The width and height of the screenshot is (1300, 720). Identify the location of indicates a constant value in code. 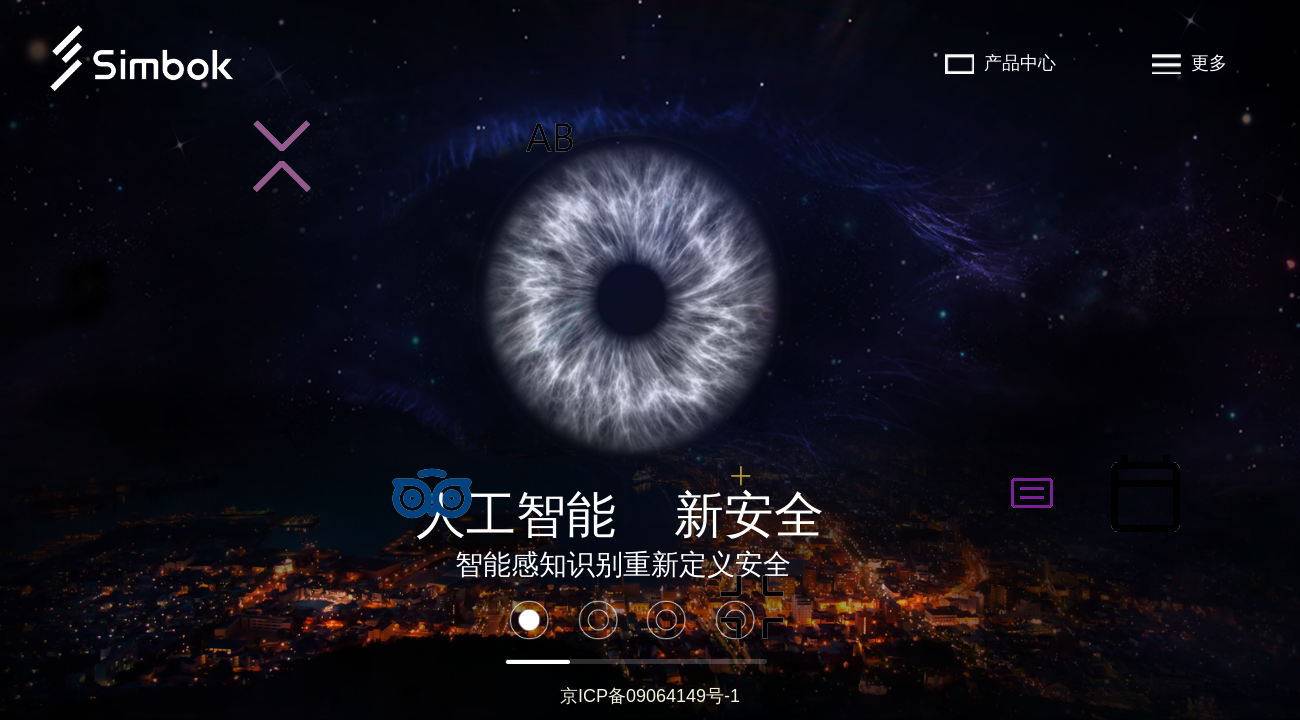
(1032, 493).